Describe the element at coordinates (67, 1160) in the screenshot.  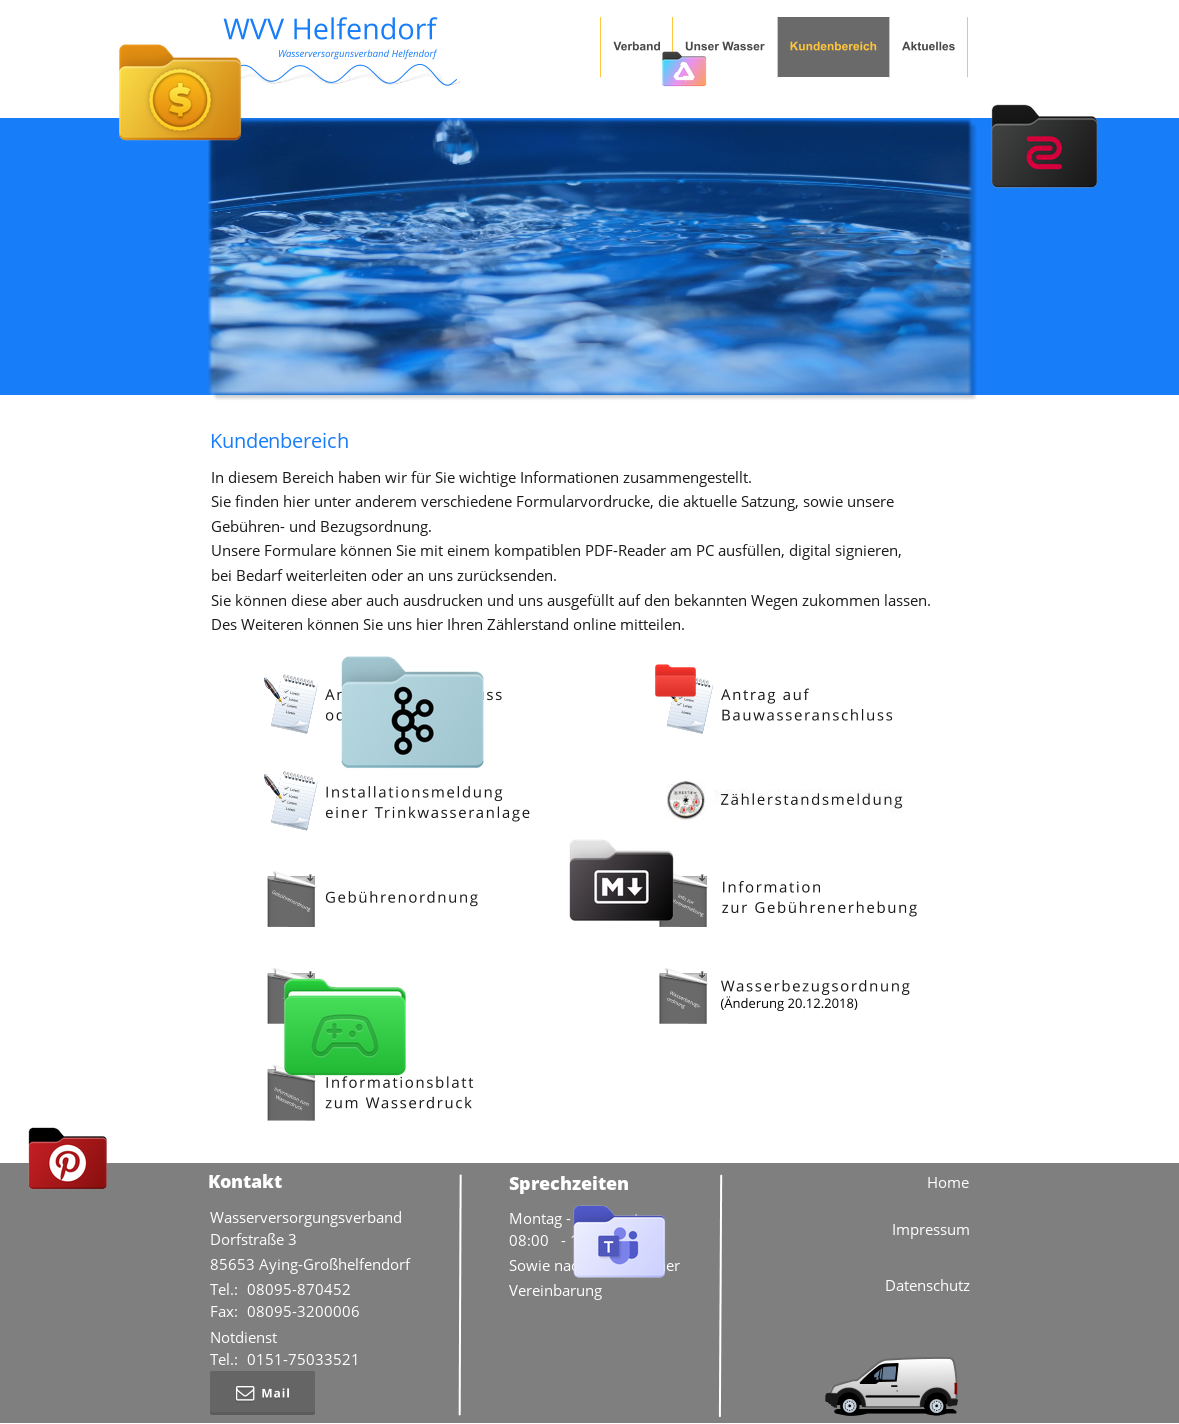
I see `open pinterest downloads folder` at that location.